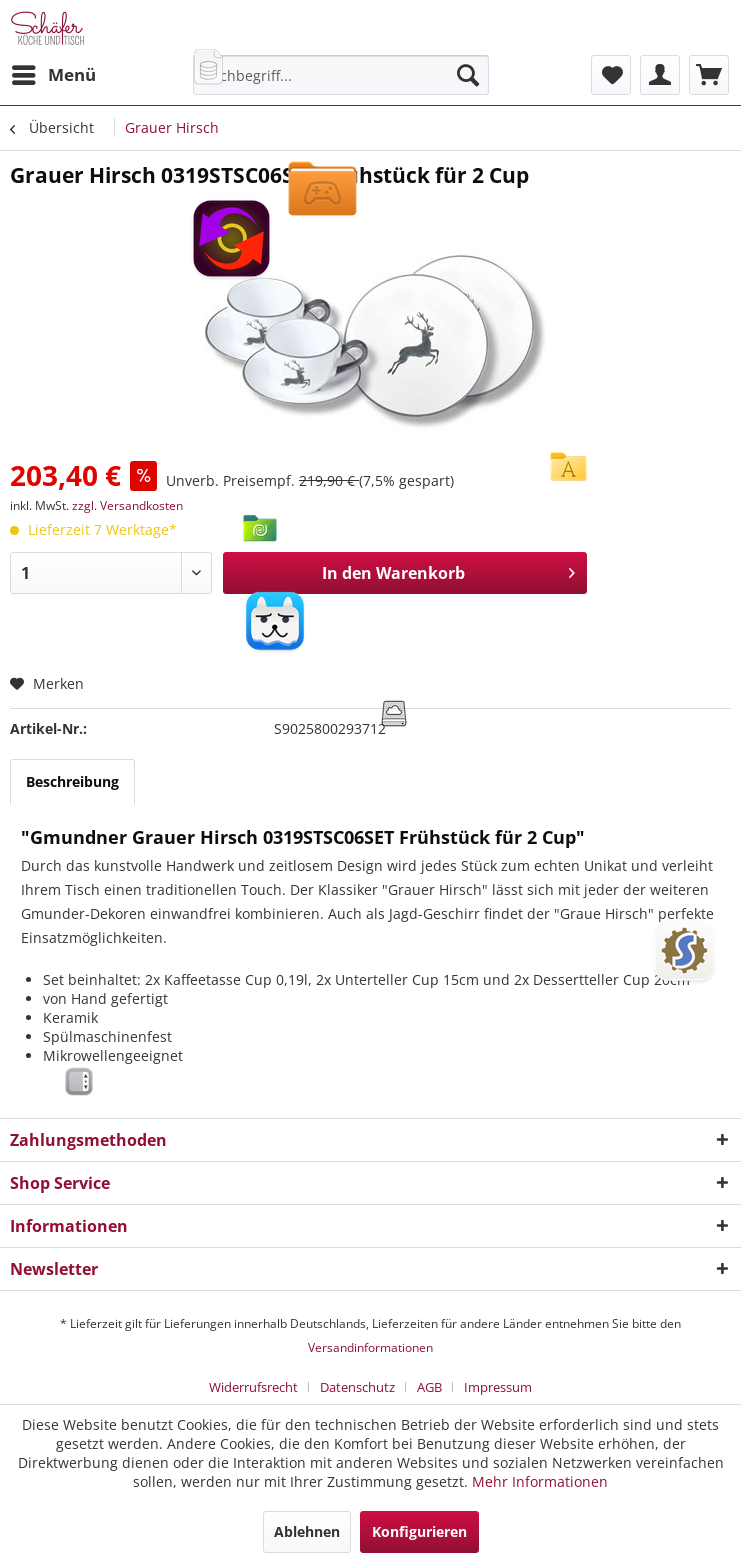 The width and height of the screenshot is (741, 1563). I want to click on access iCloud drive storage, so click(394, 714).